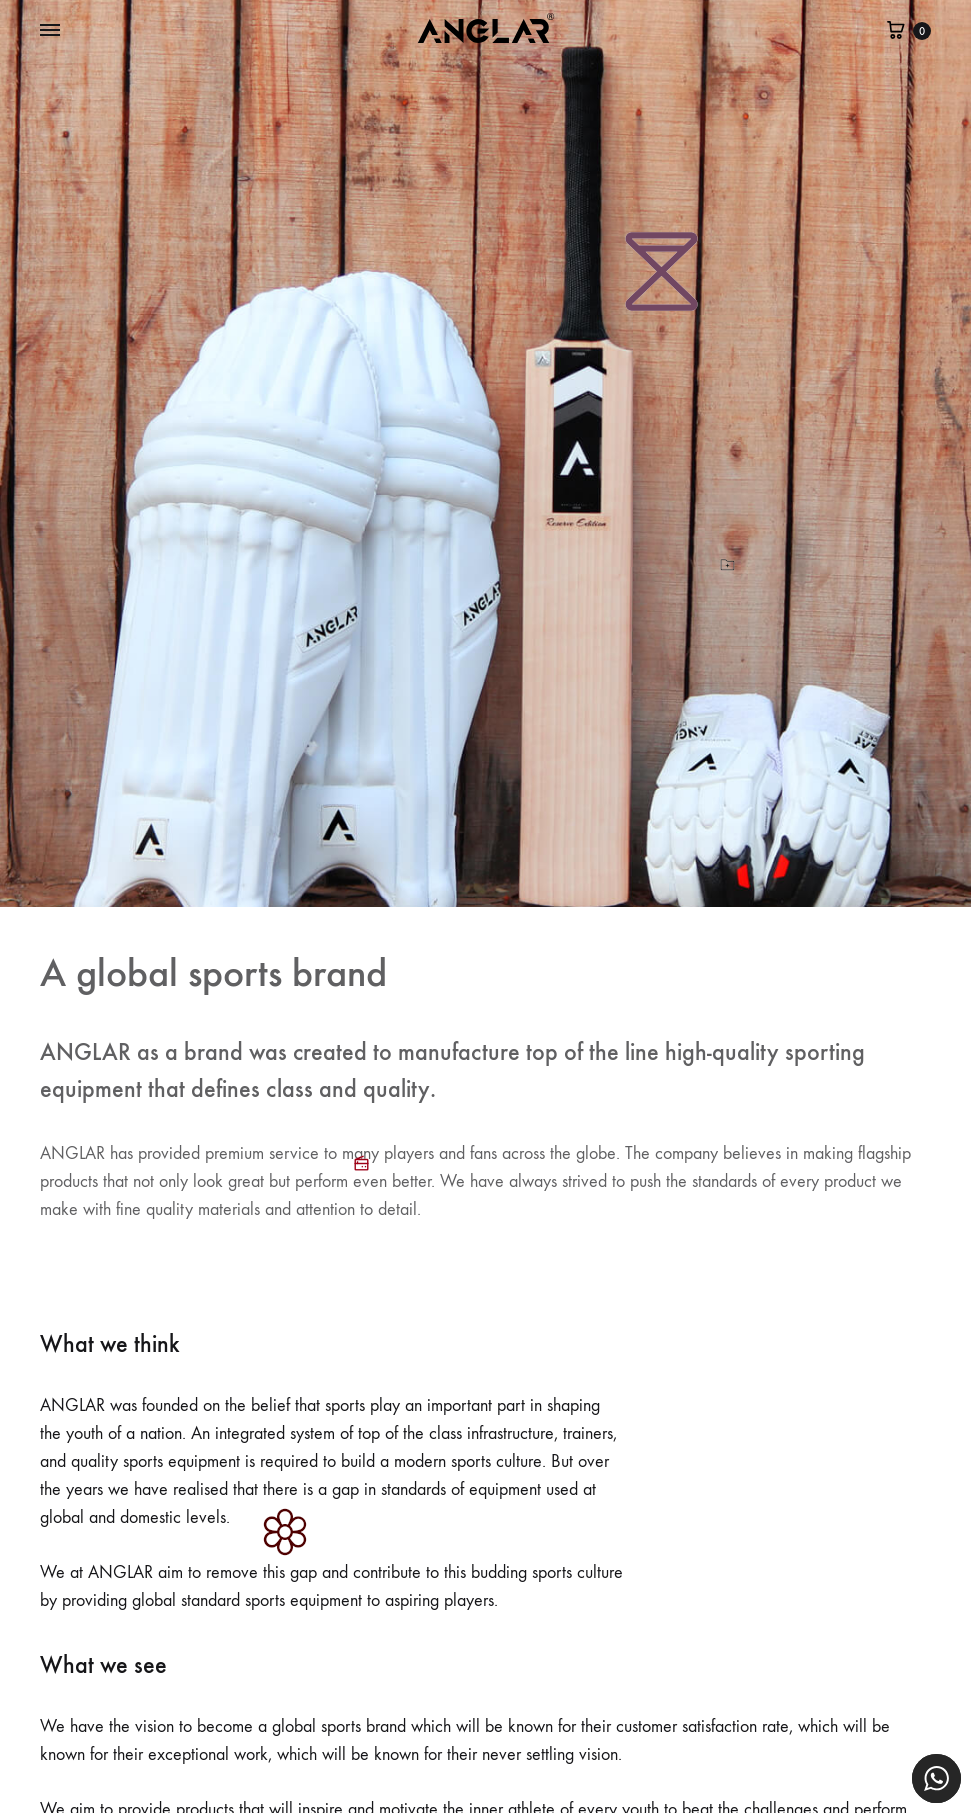 The width and height of the screenshot is (971, 1813). Describe the element at coordinates (661, 271) in the screenshot. I see `timer with significant time remaining` at that location.